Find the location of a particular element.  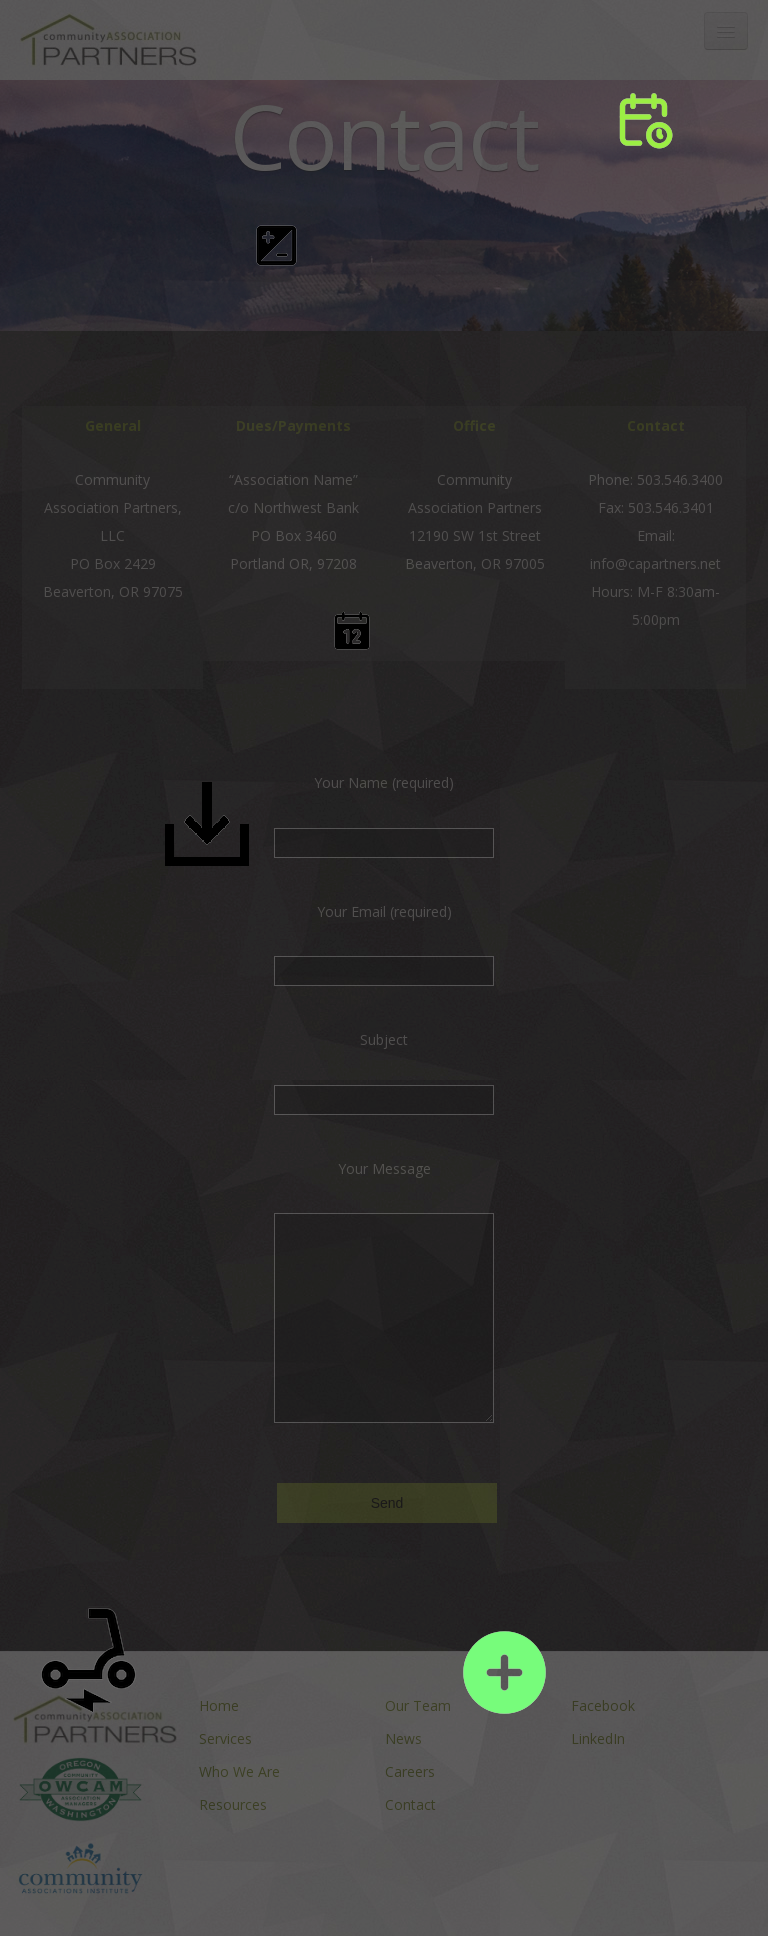

download file to device is located at coordinates (207, 824).